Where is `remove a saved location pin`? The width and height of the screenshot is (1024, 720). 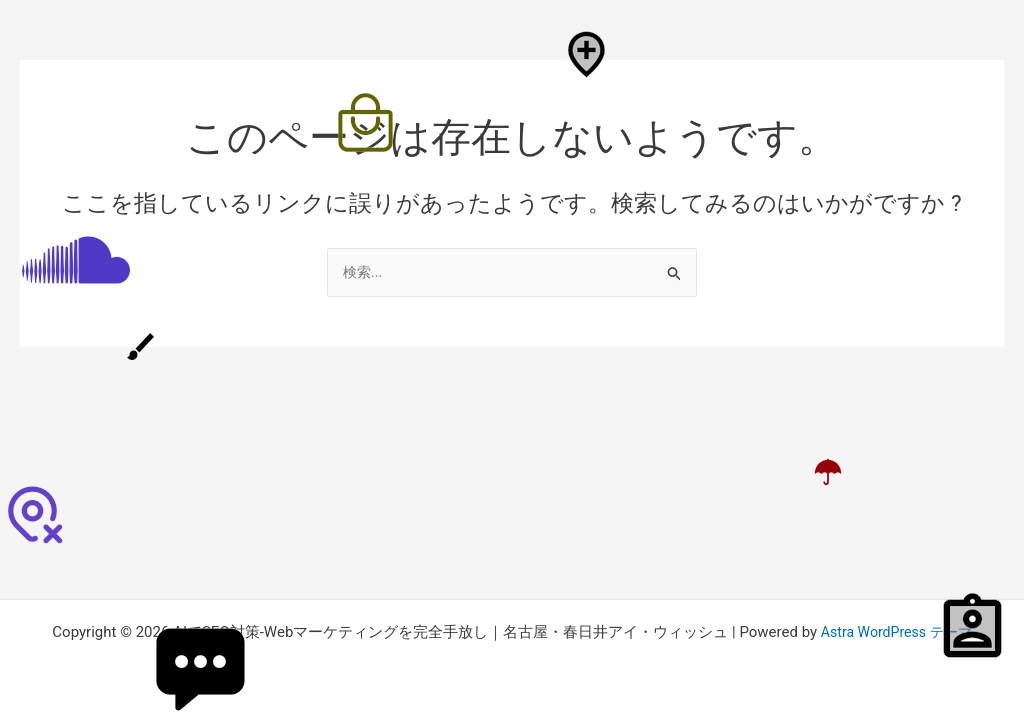
remove a saved location pin is located at coordinates (32, 513).